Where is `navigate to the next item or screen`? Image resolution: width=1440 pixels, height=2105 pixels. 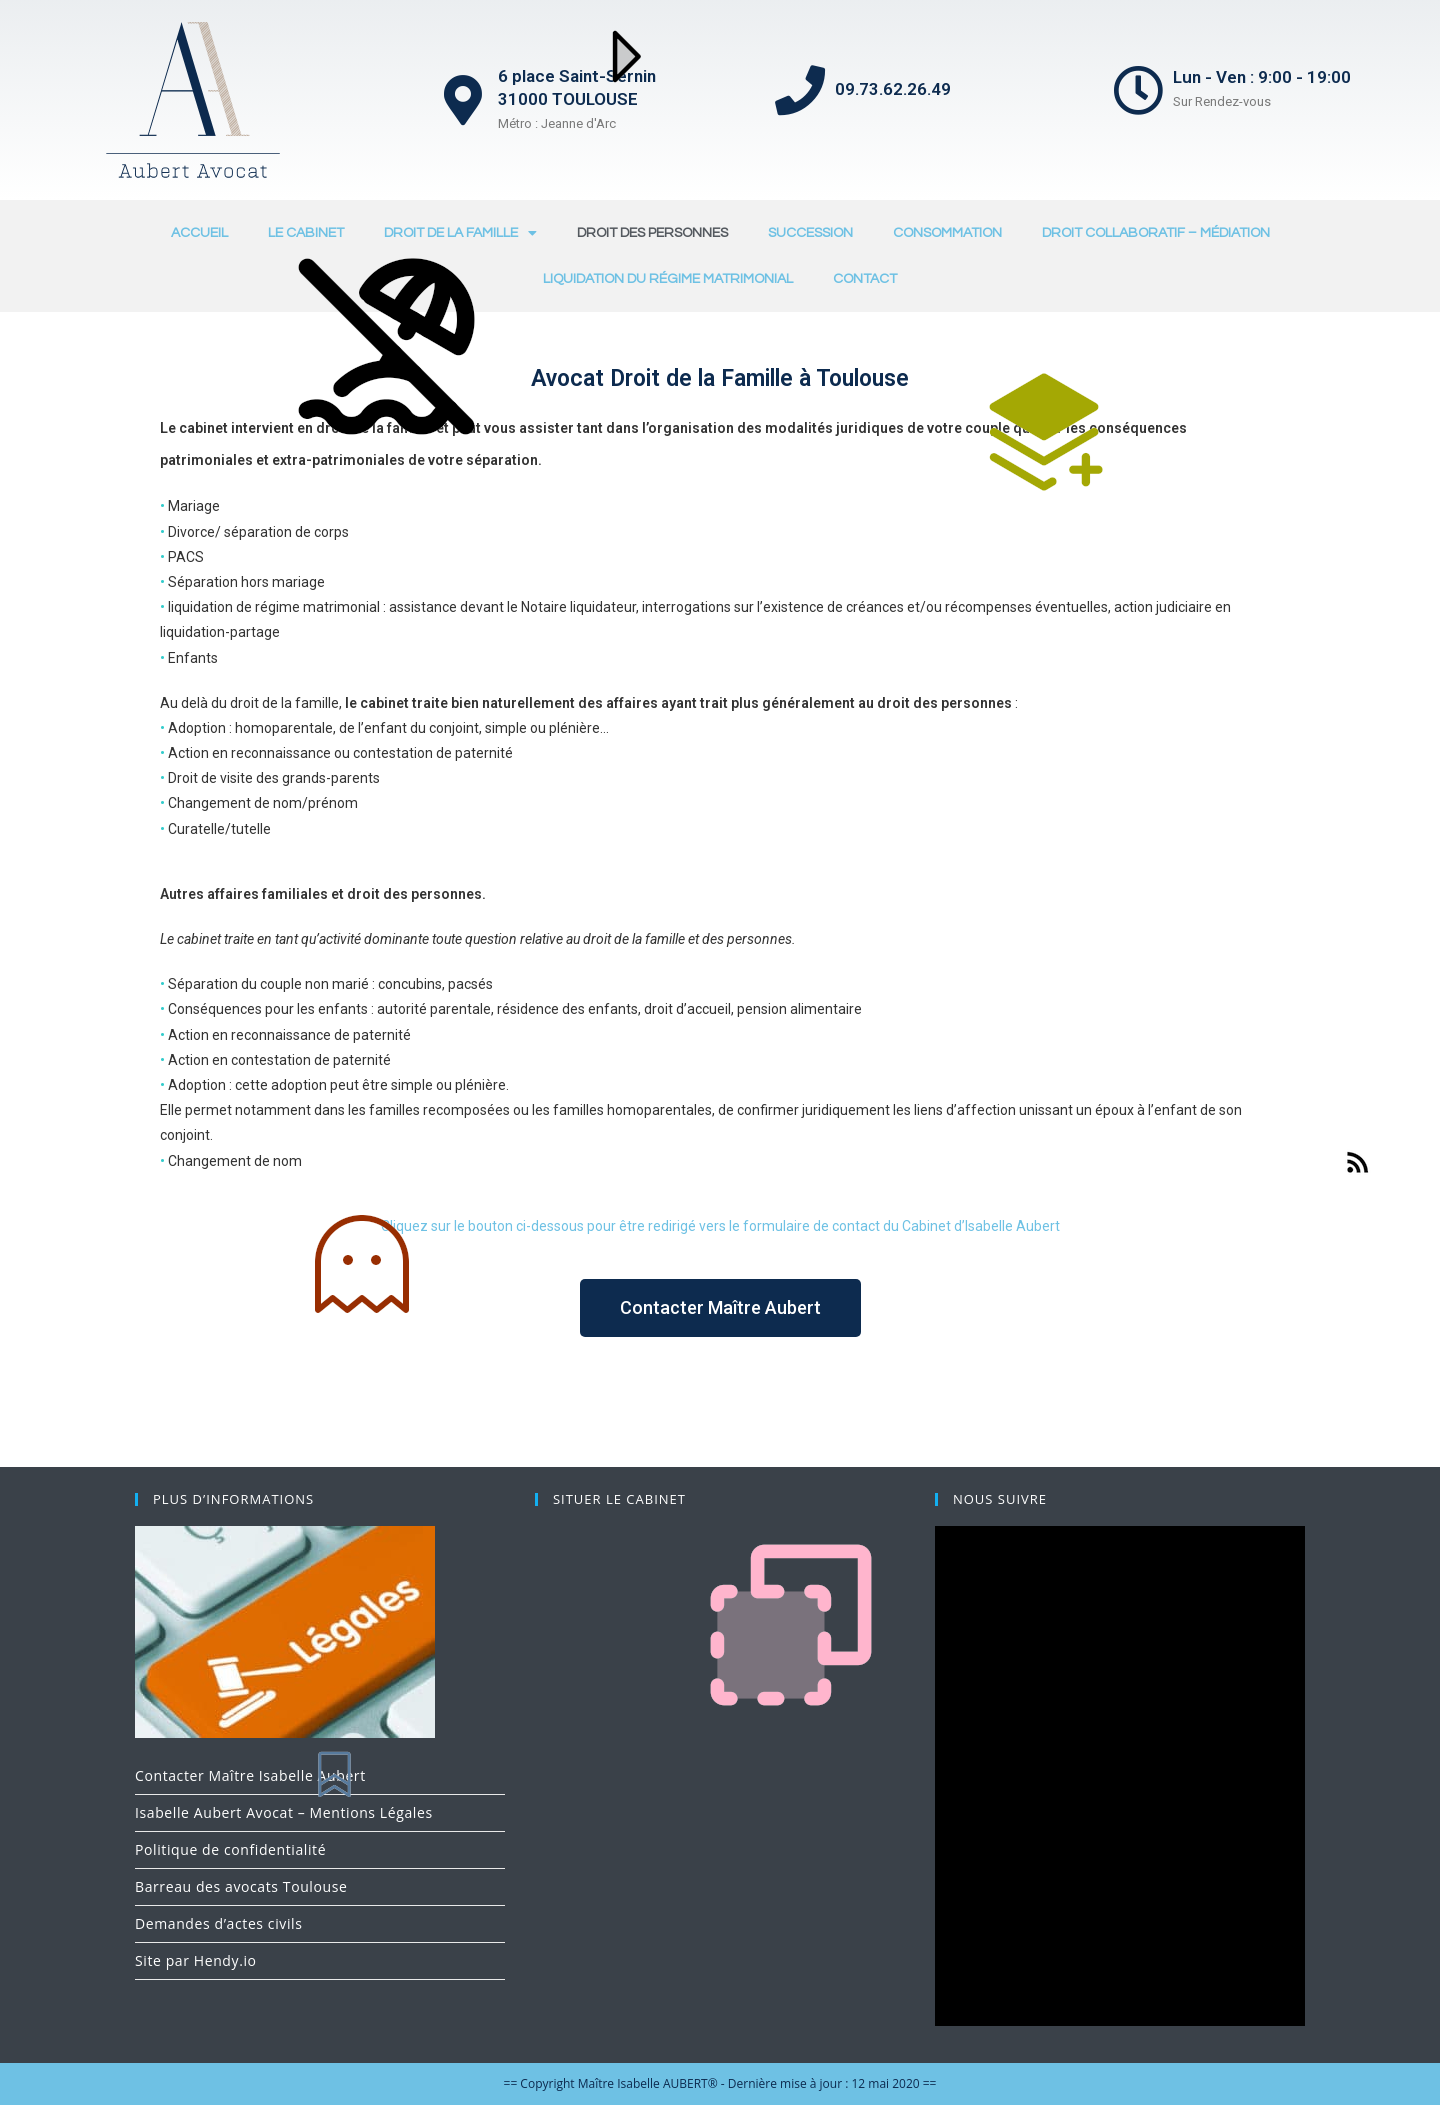 navigate to the next item or screen is located at coordinates (624, 56).